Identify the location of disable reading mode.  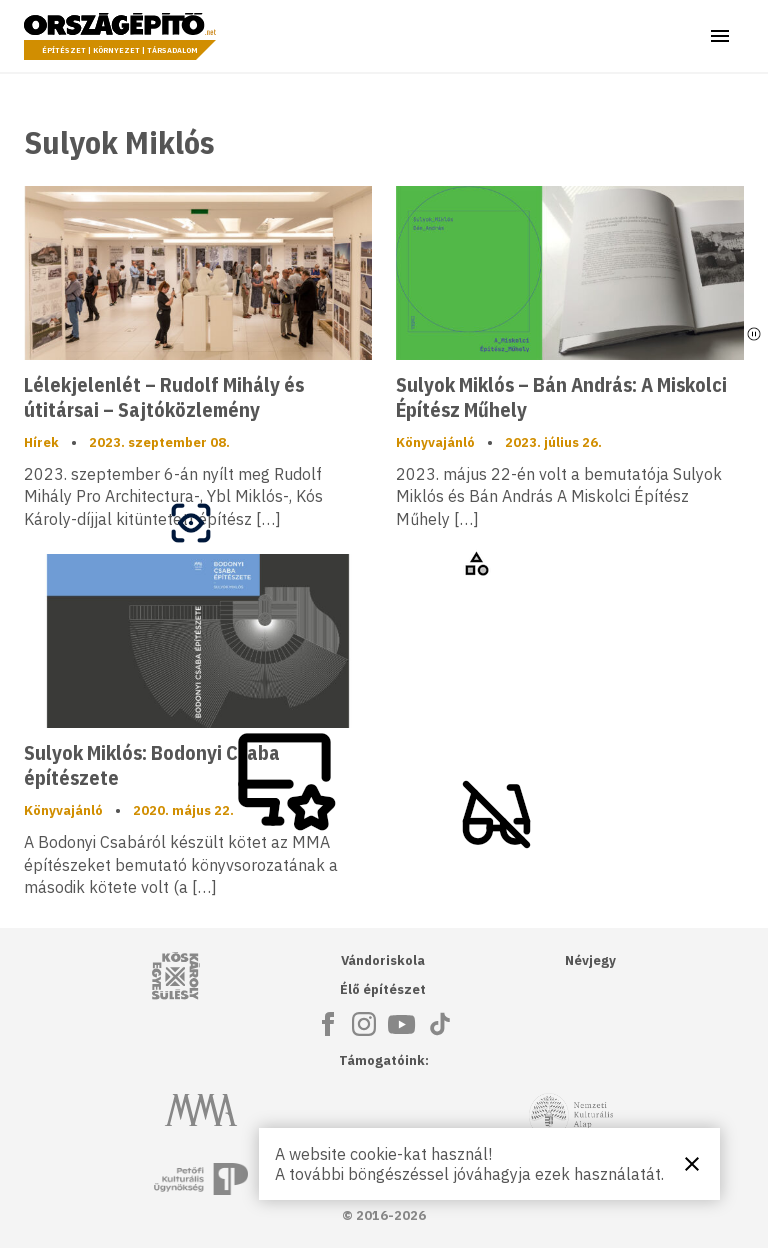
(496, 814).